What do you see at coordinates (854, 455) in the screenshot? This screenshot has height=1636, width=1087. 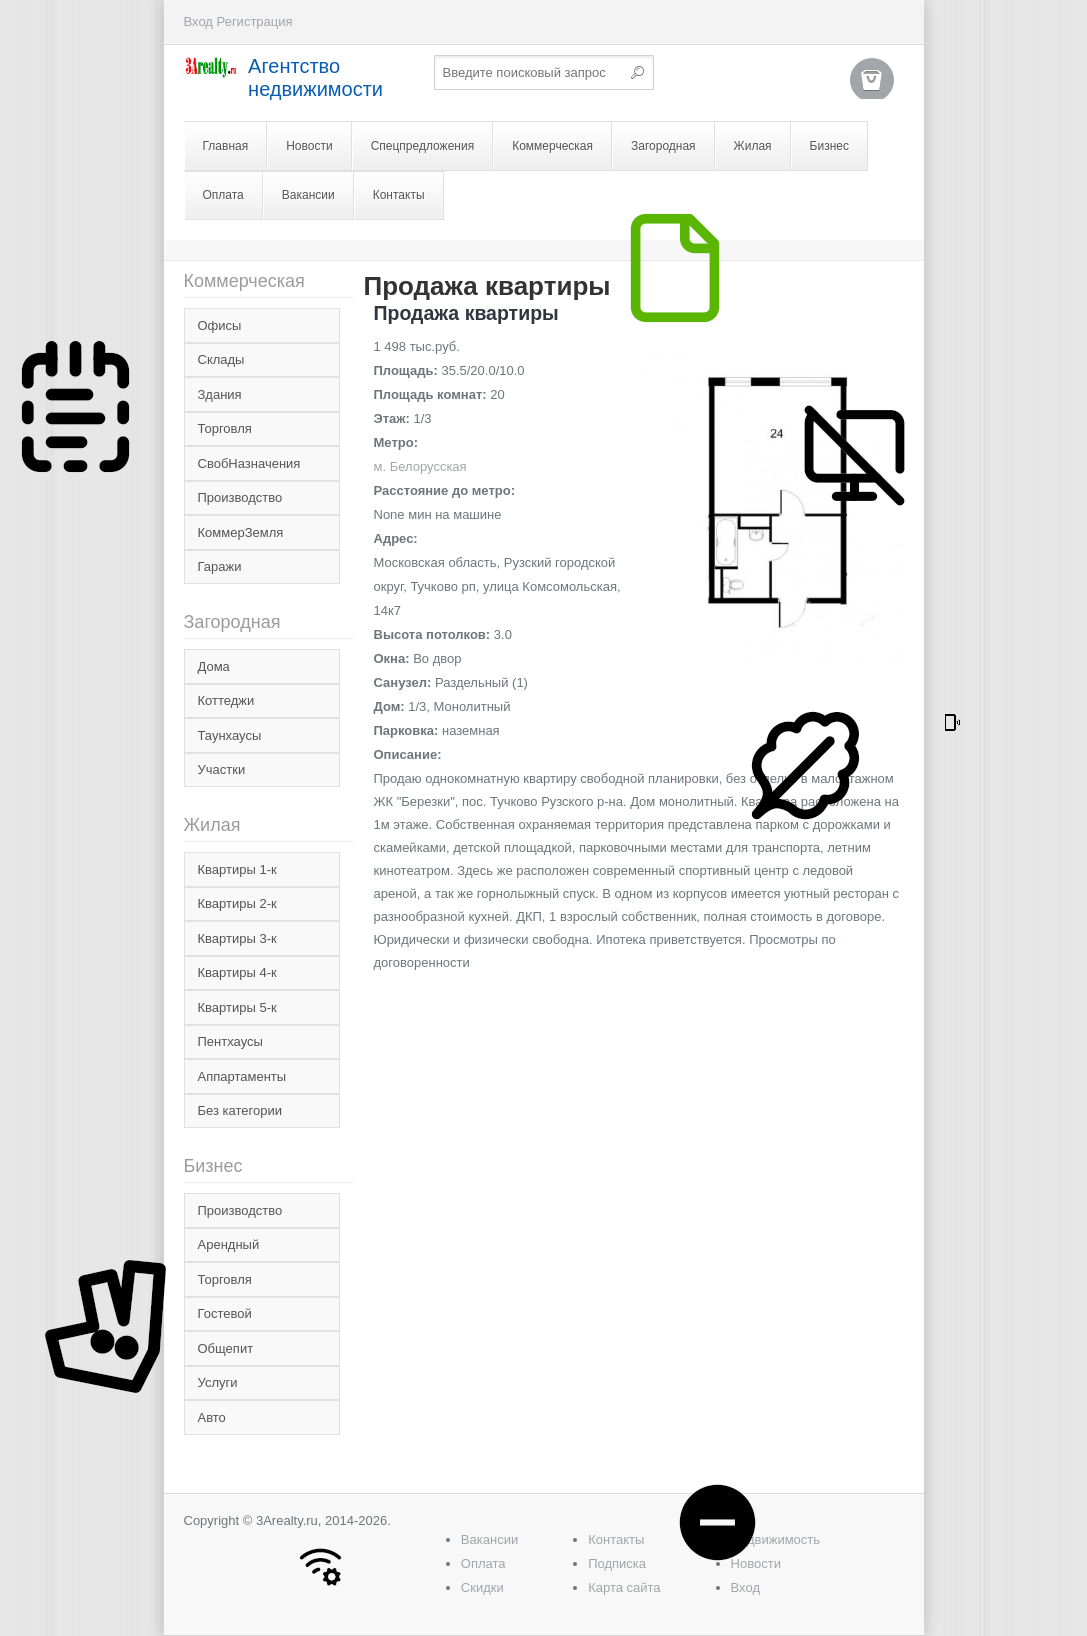 I see `disable display or screen sharing` at bounding box center [854, 455].